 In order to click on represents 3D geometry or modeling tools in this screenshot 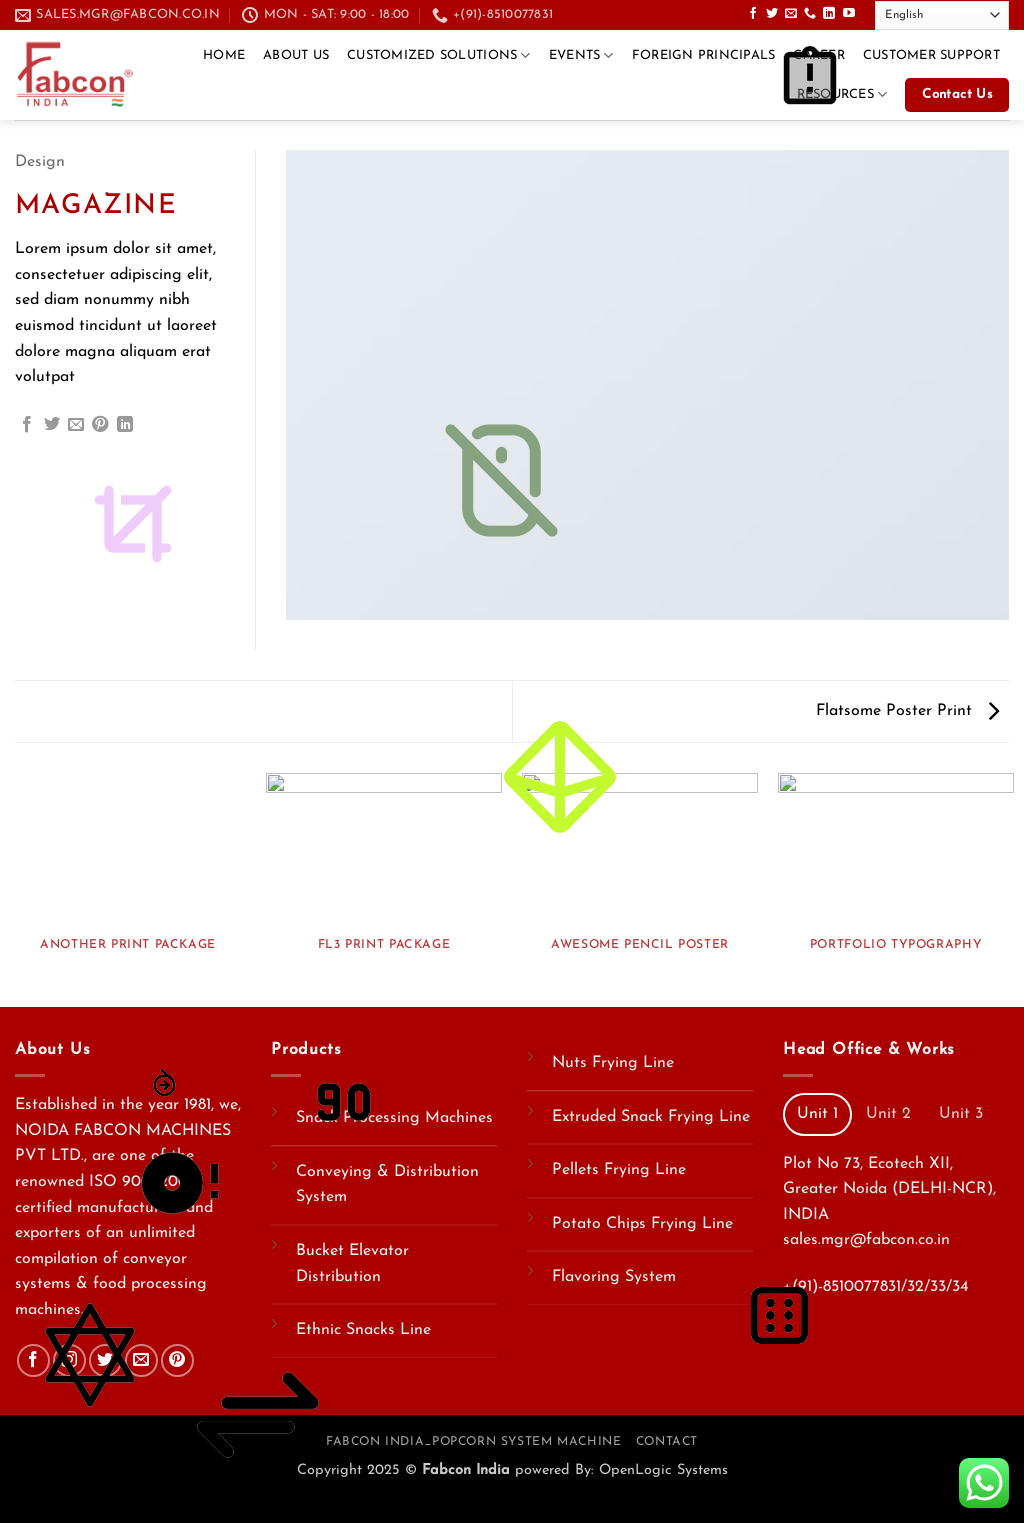, I will do `click(560, 777)`.